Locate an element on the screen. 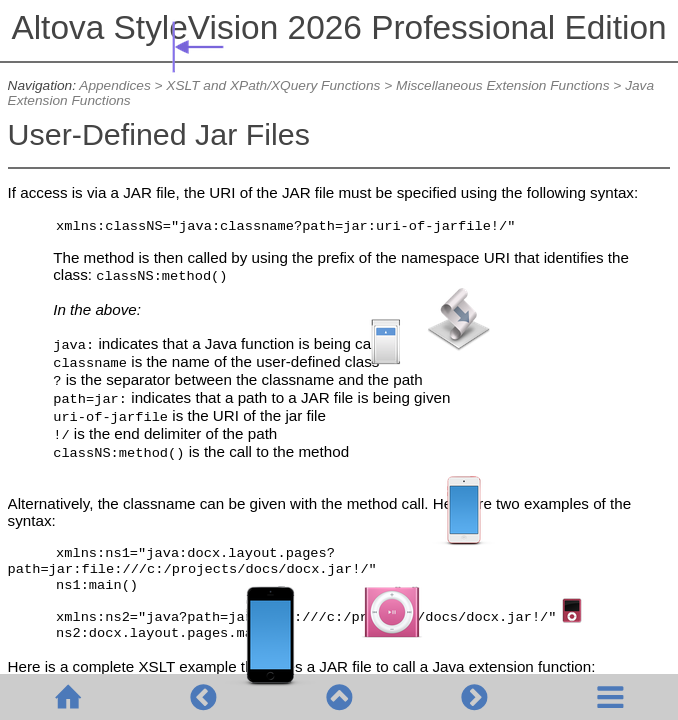 The width and height of the screenshot is (678, 720). indicates a connected iPod nano device is located at coordinates (572, 605).